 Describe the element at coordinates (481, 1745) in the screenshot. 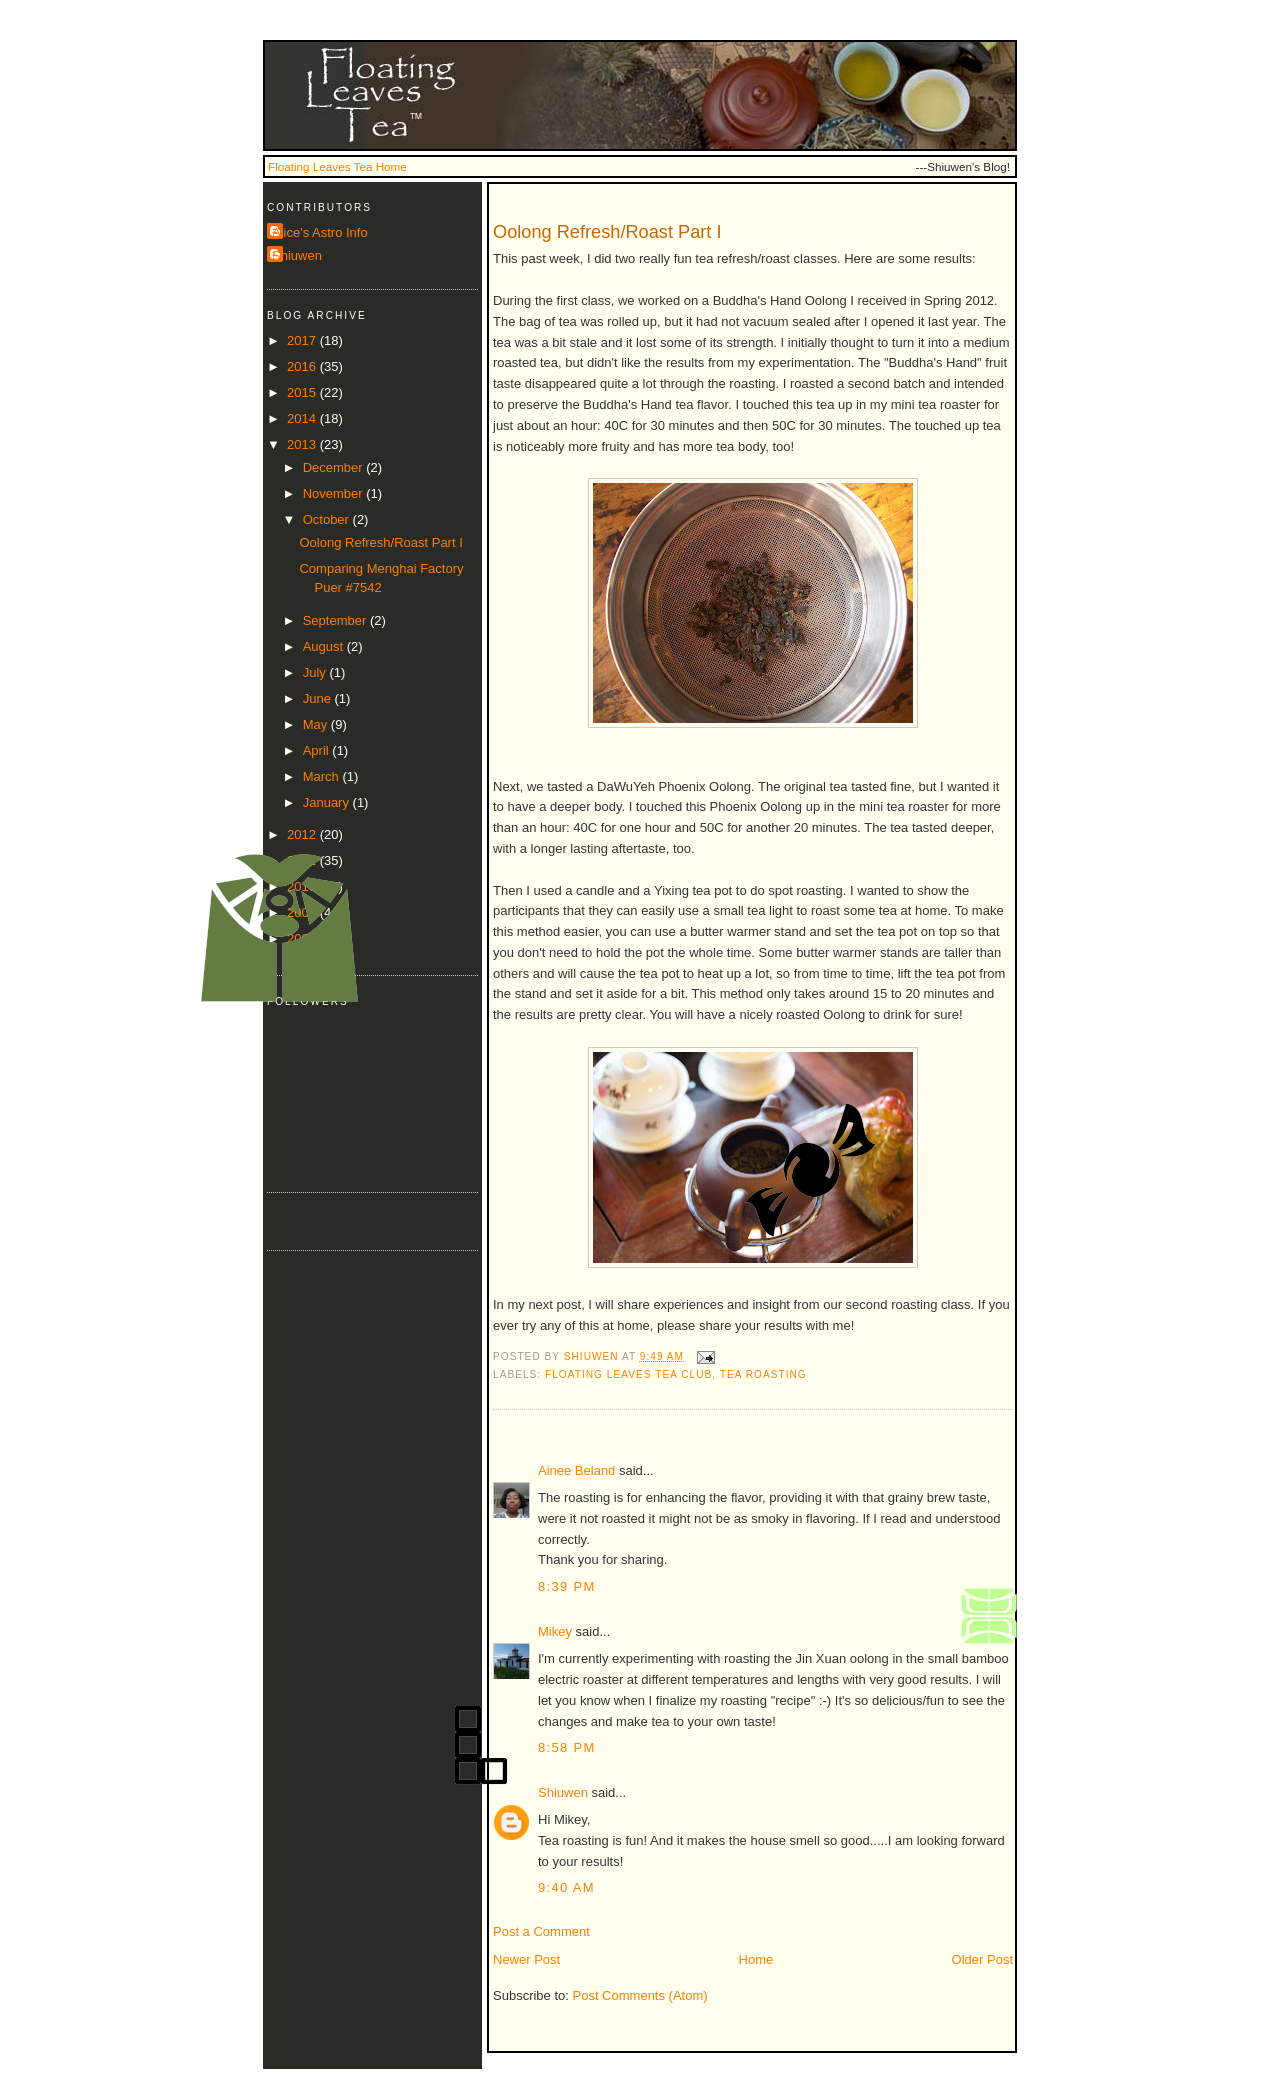

I see `indicates an L-shaped tetromino piece in a puzzle game` at that location.